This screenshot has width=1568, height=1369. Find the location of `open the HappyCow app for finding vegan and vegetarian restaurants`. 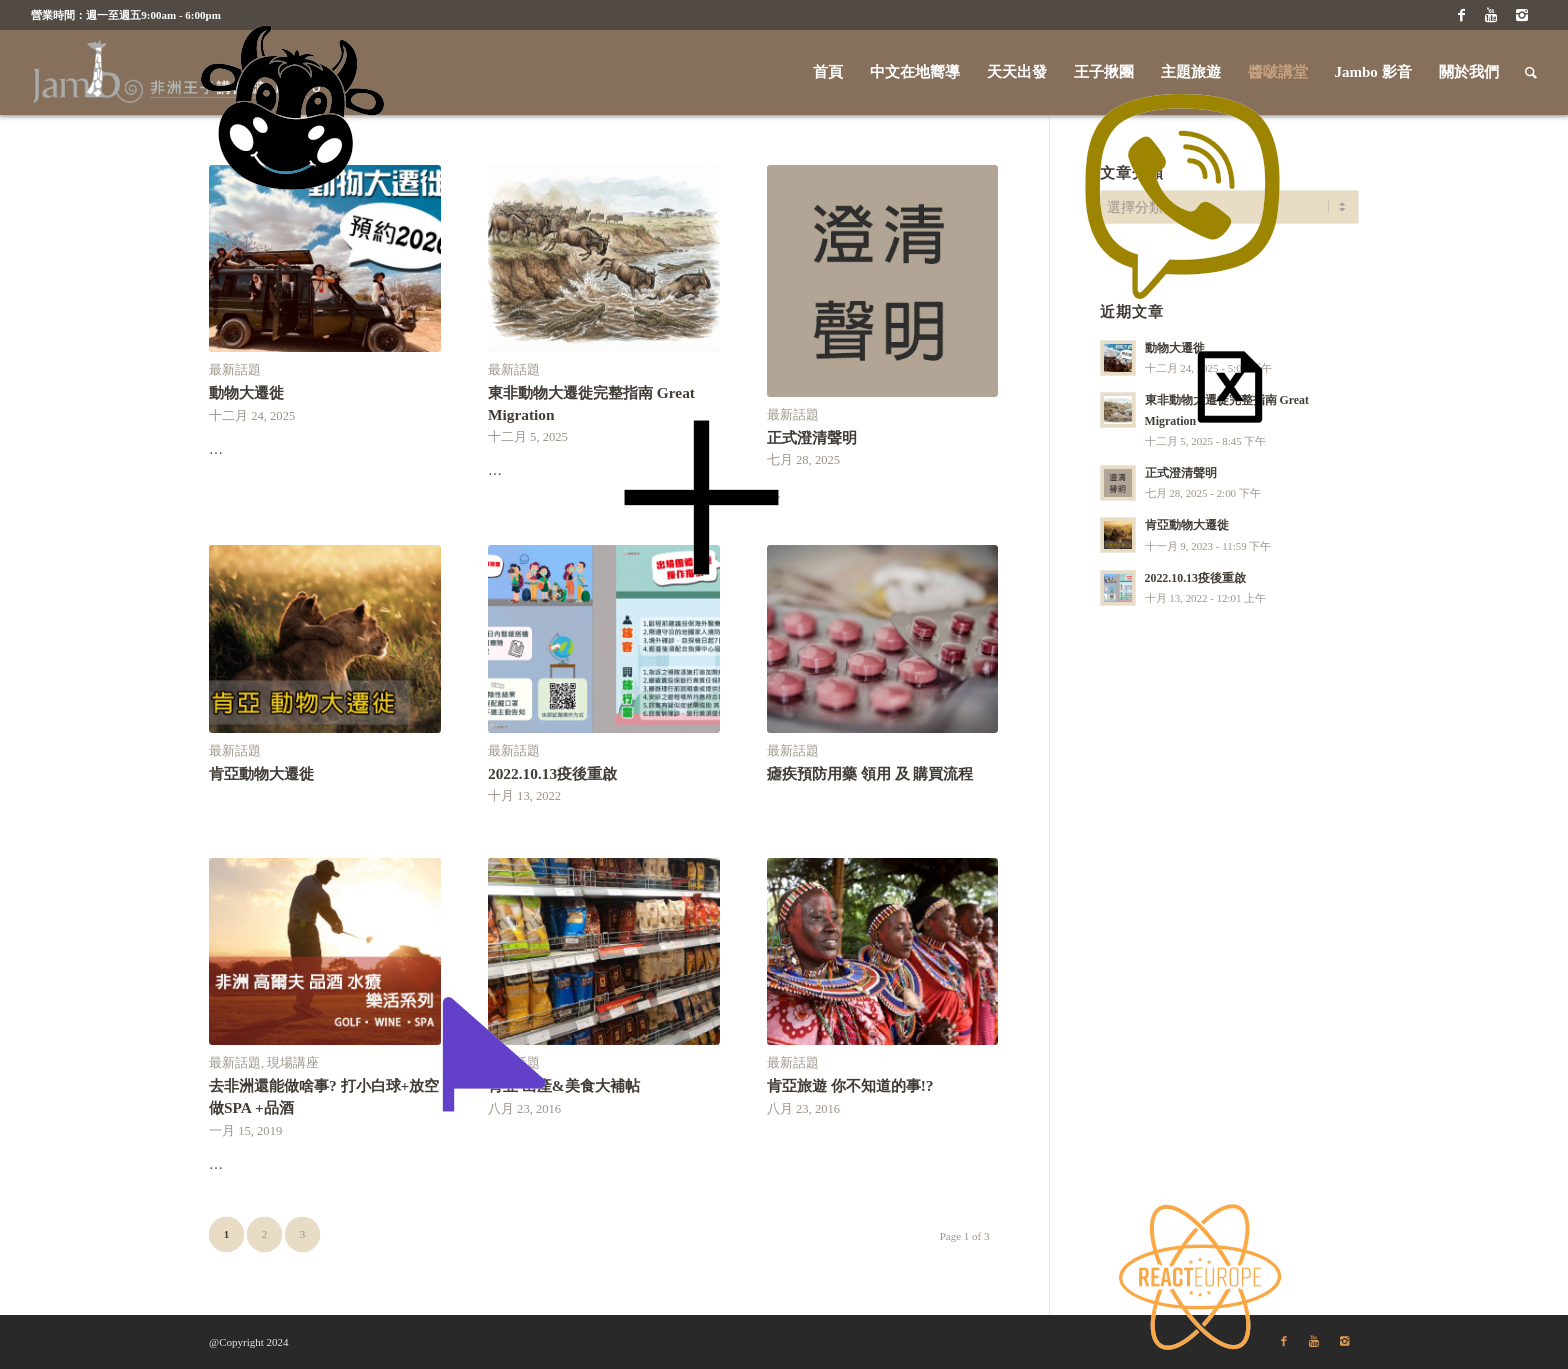

open the HappyCow app for finding vegan and vegetarian restaurants is located at coordinates (292, 107).